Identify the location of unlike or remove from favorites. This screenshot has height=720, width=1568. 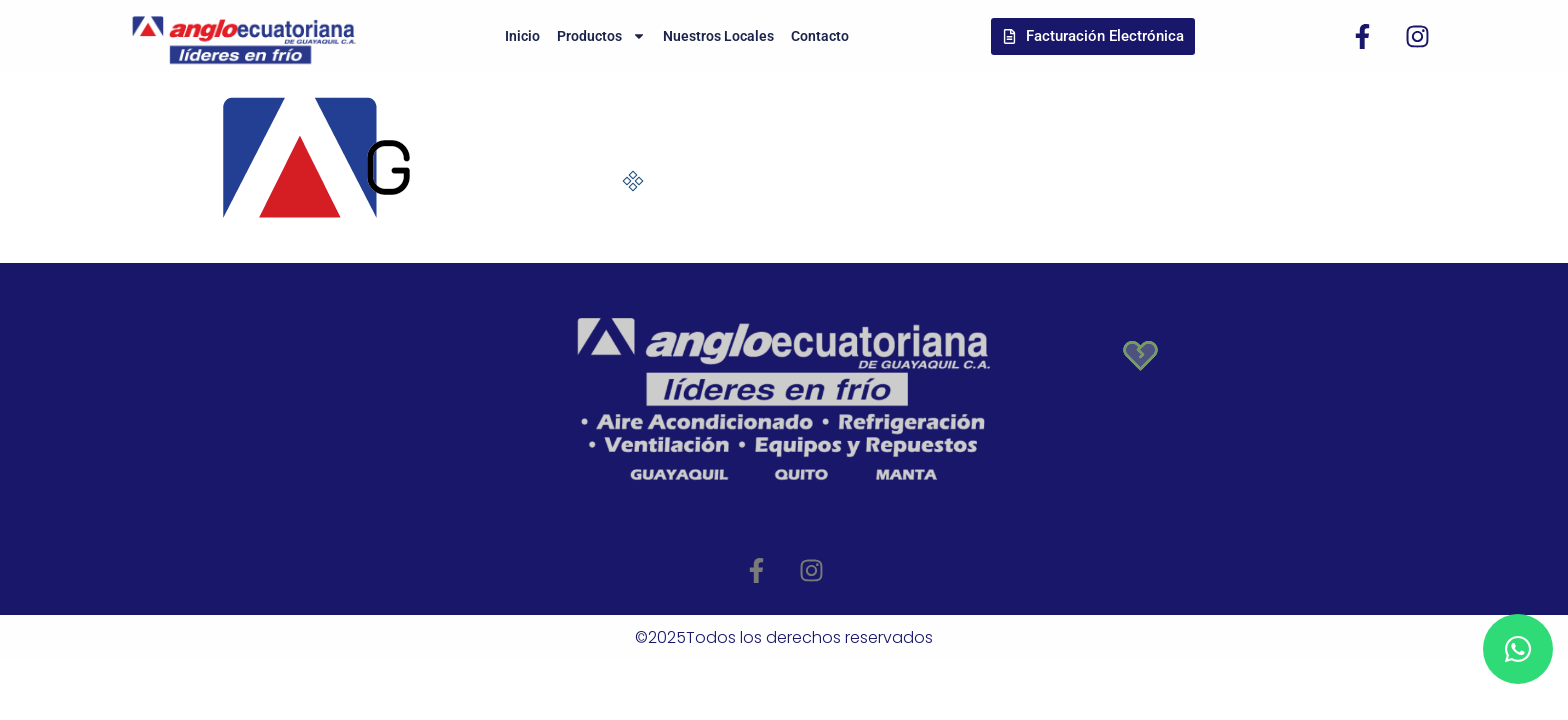
(1140, 354).